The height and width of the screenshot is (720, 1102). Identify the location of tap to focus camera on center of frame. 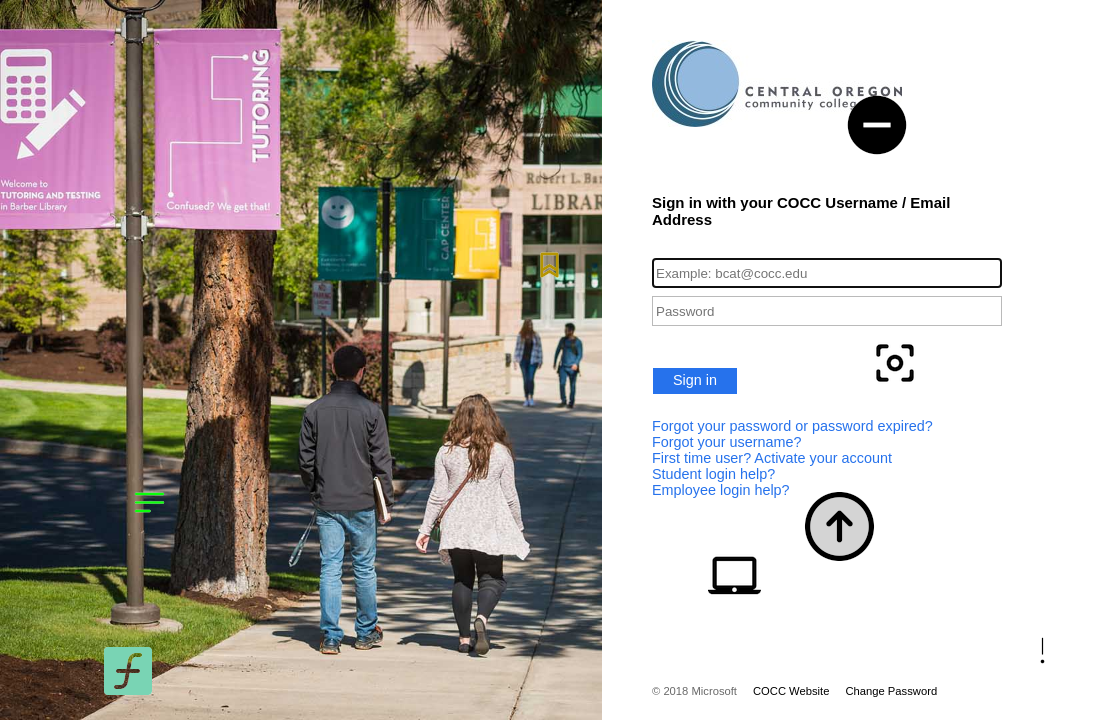
(895, 363).